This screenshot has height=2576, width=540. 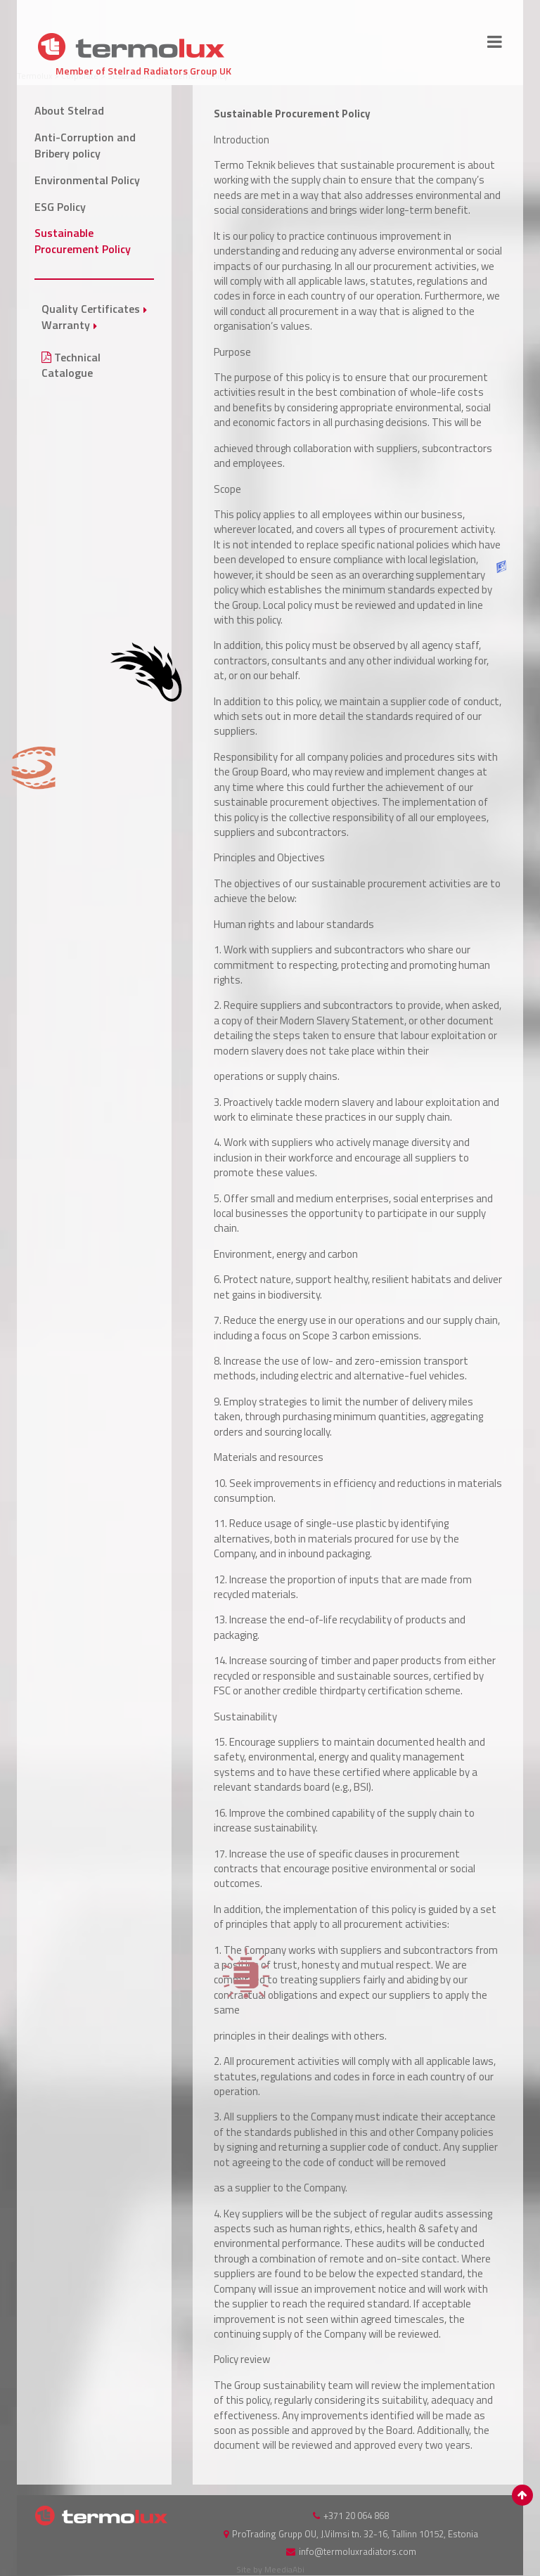 I want to click on indicates a rare or precious item in a game inventory, so click(x=501, y=567).